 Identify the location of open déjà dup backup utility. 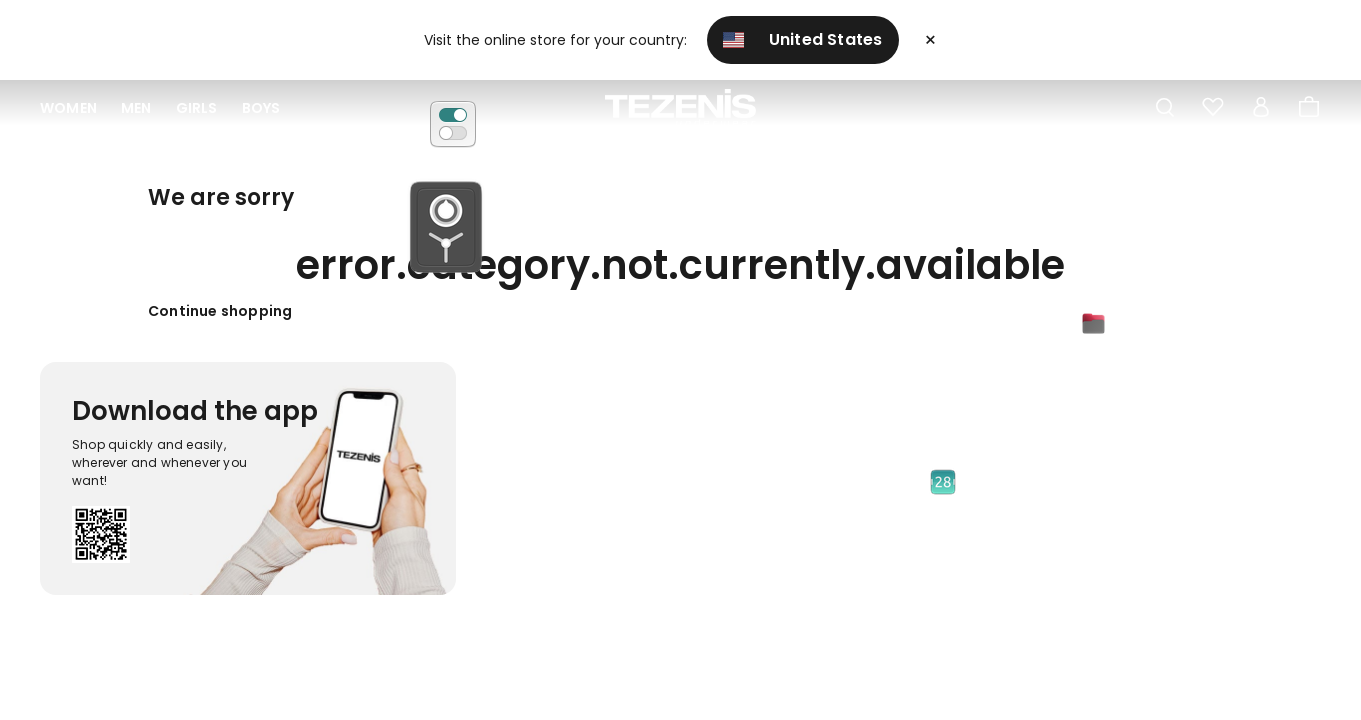
(446, 227).